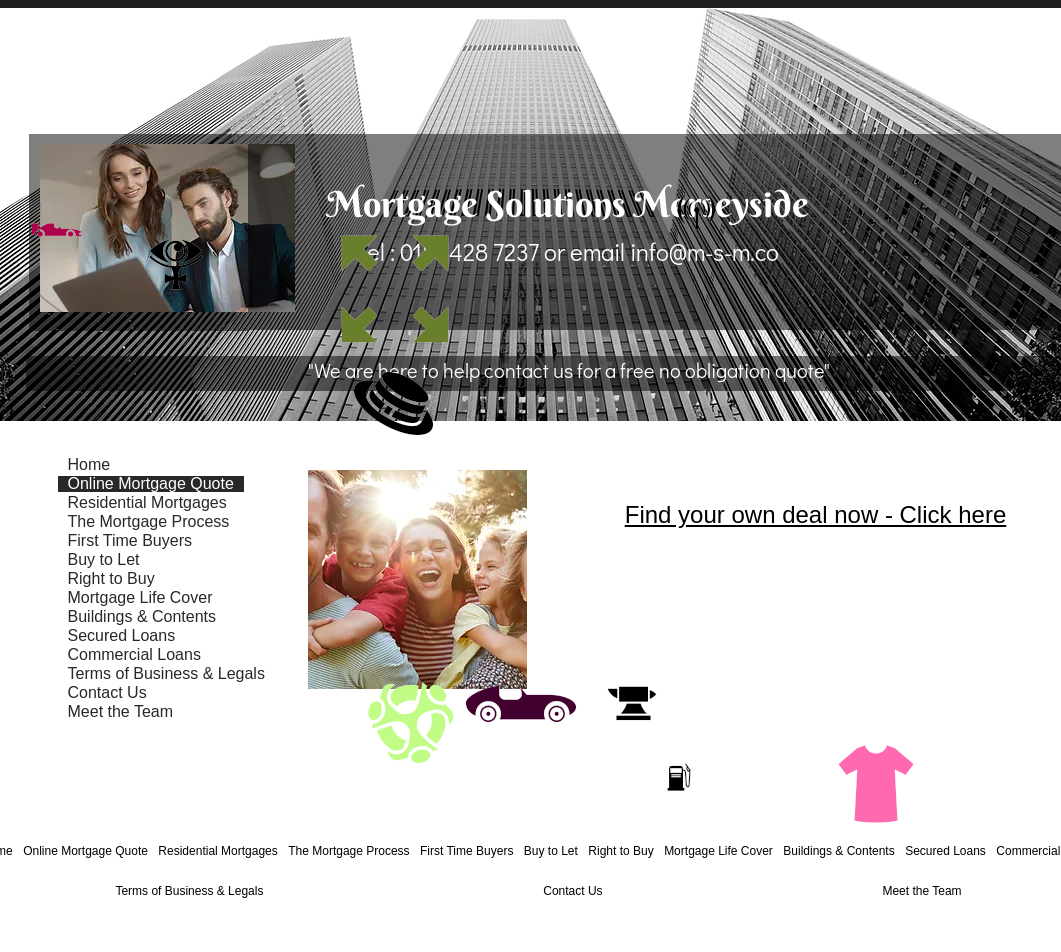  What do you see at coordinates (876, 783) in the screenshot?
I see `browse clothing or apparel items` at bounding box center [876, 783].